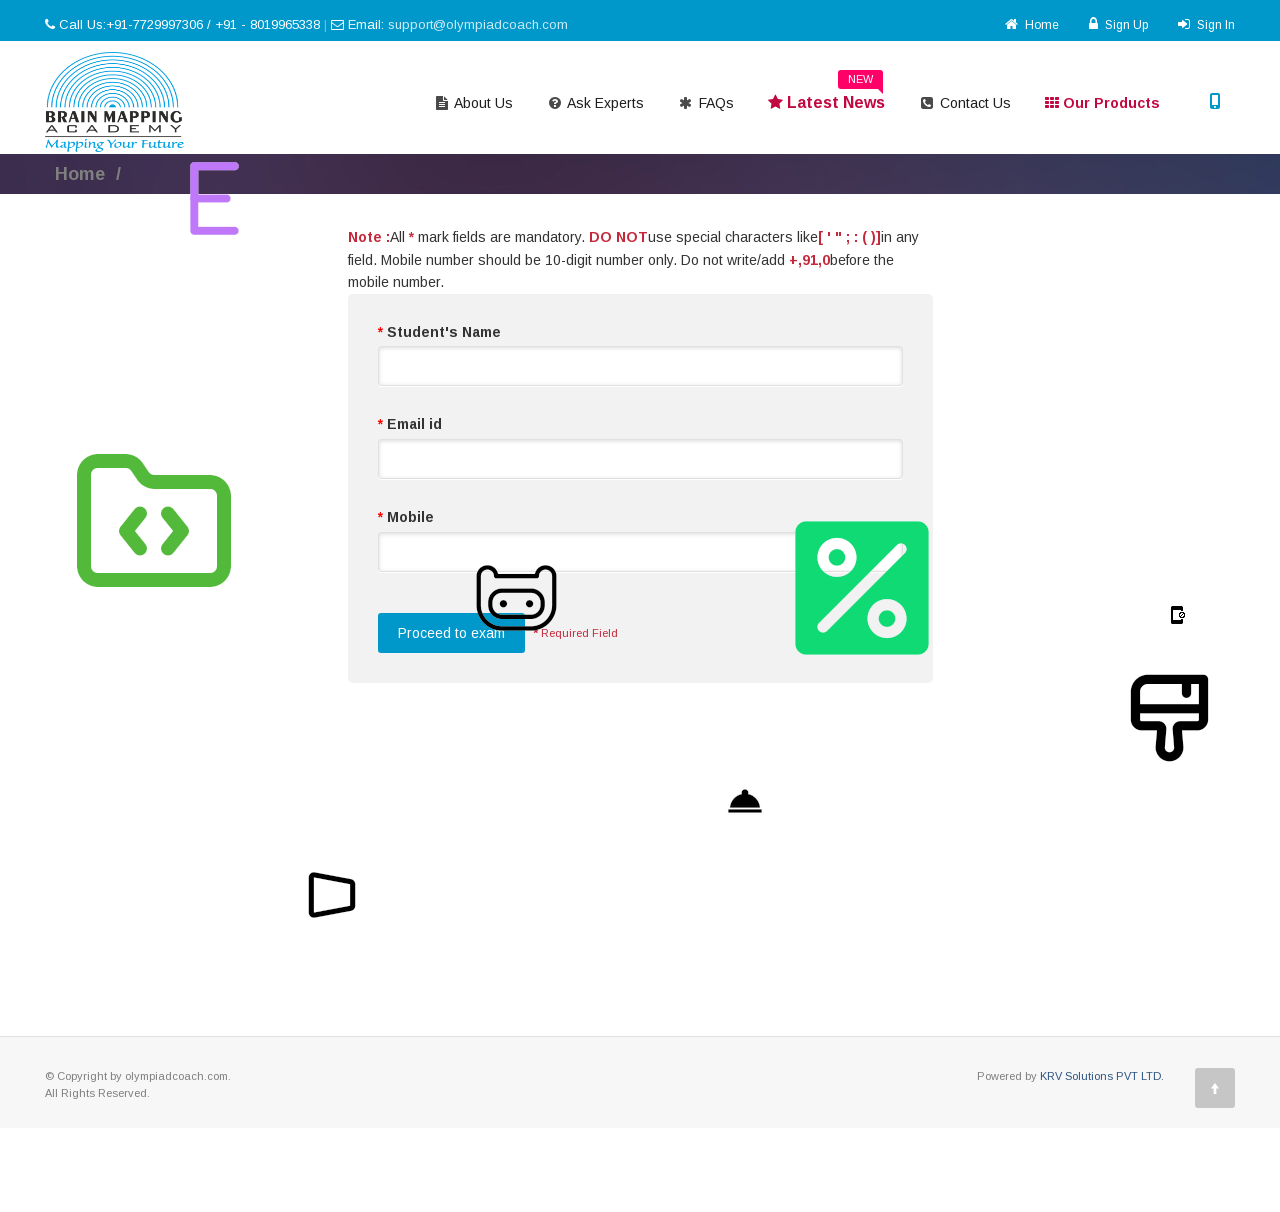 The width and height of the screenshot is (1280, 1212). Describe the element at coordinates (1177, 615) in the screenshot. I see `block or restrict an app` at that location.